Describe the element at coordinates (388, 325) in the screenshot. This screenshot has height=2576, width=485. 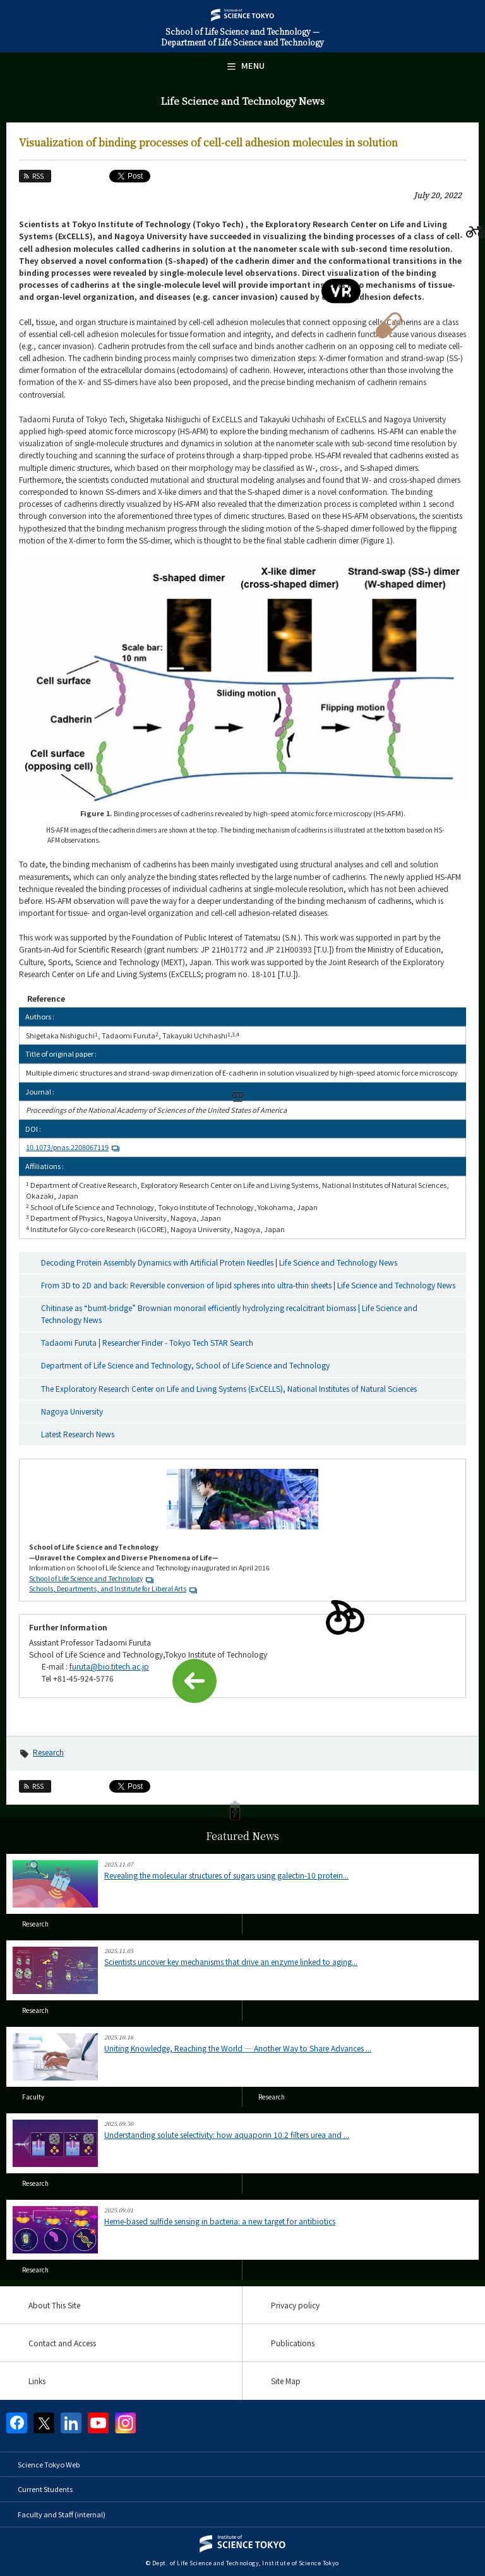
I see `access medication reminders or health features` at that location.